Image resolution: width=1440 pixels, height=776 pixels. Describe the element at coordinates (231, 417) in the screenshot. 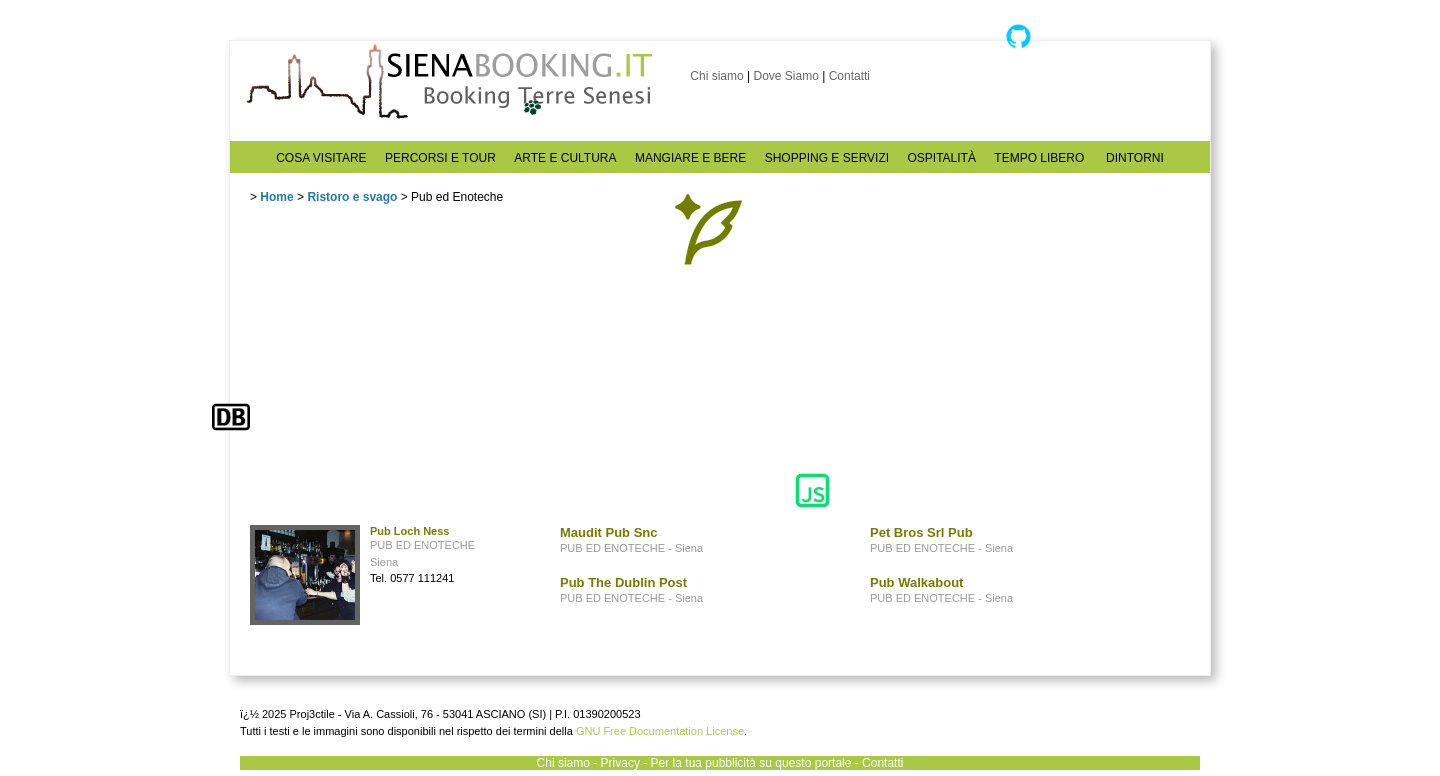

I see `deutsche bahn logo - german railway company` at that location.